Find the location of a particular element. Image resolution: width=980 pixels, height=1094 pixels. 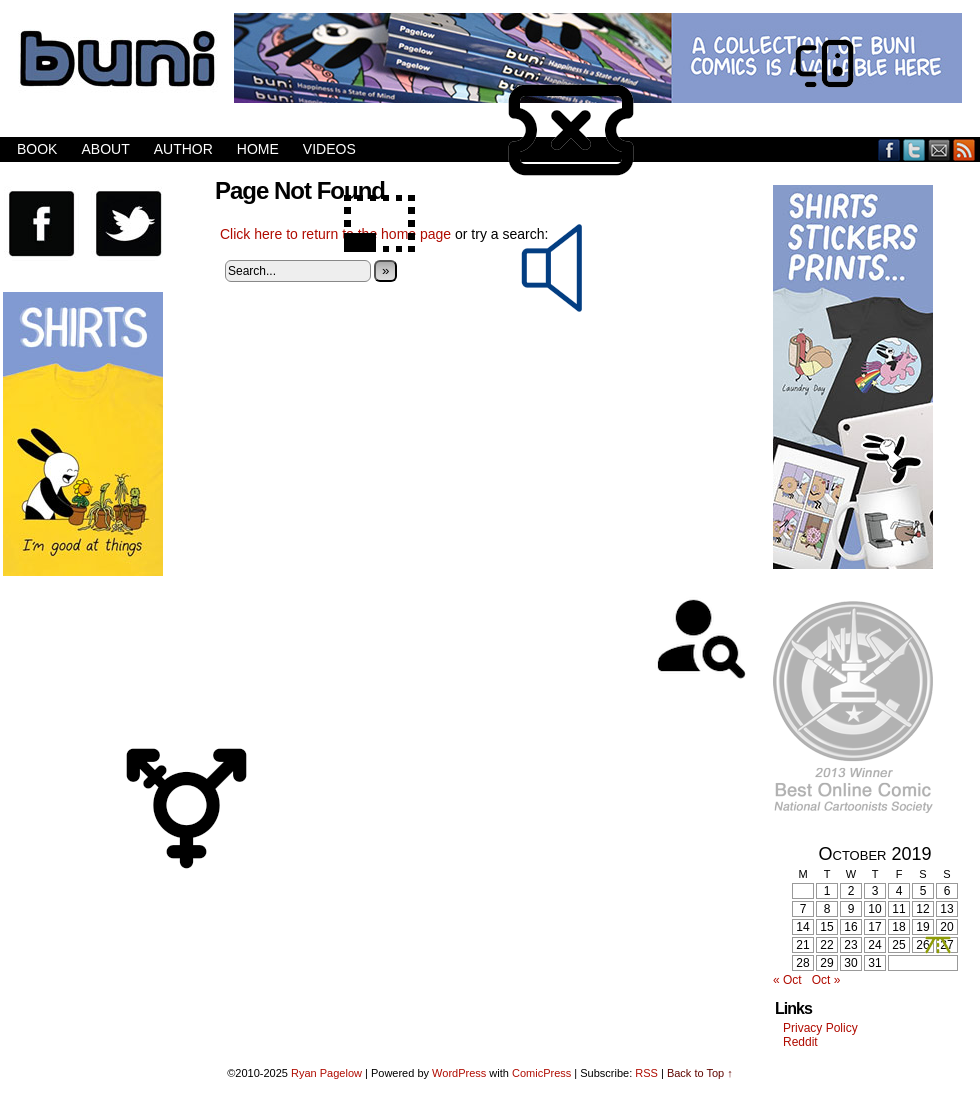

view upcoming route or journey is located at coordinates (938, 945).